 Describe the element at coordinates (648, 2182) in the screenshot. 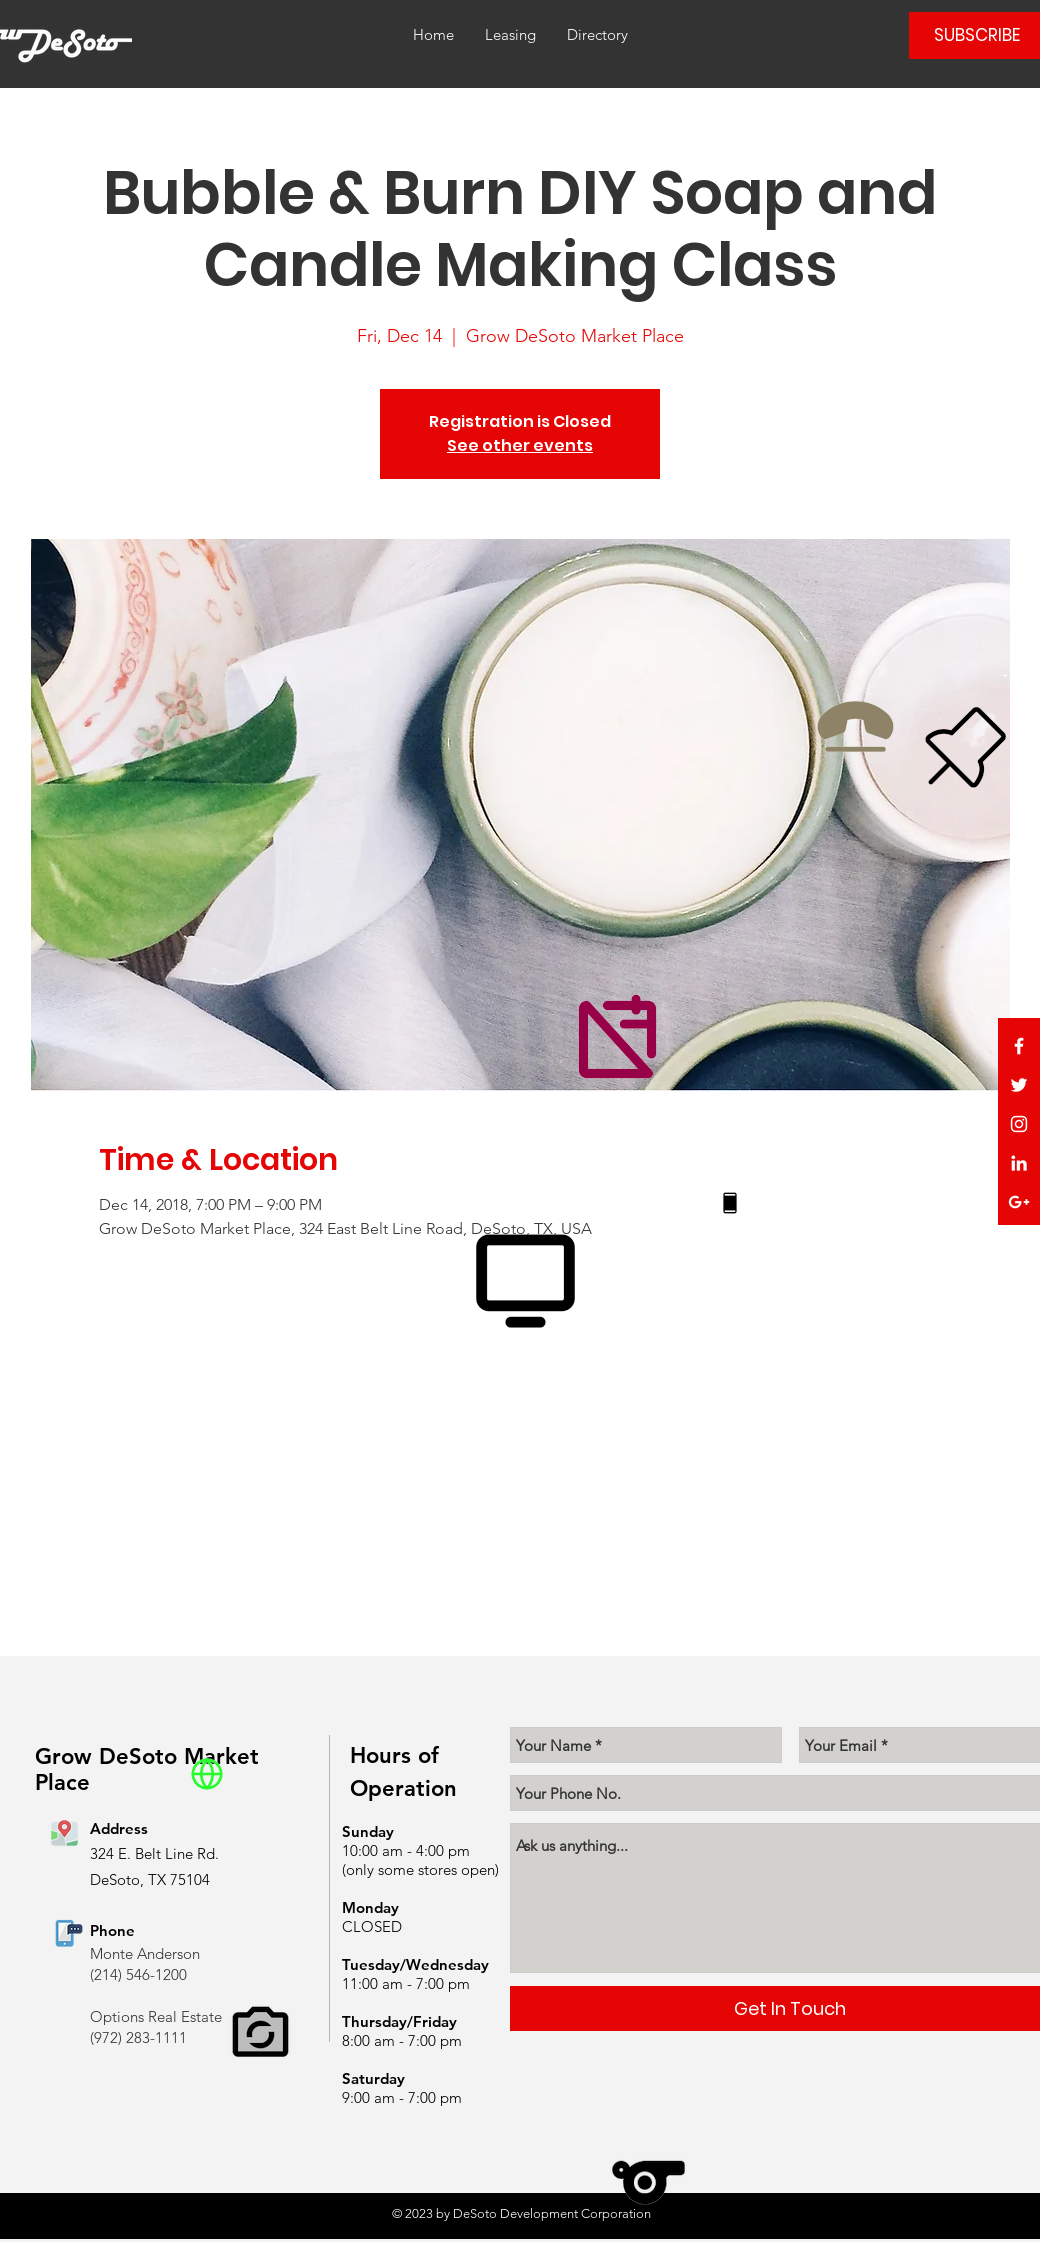

I see `access sports scores and updates` at that location.